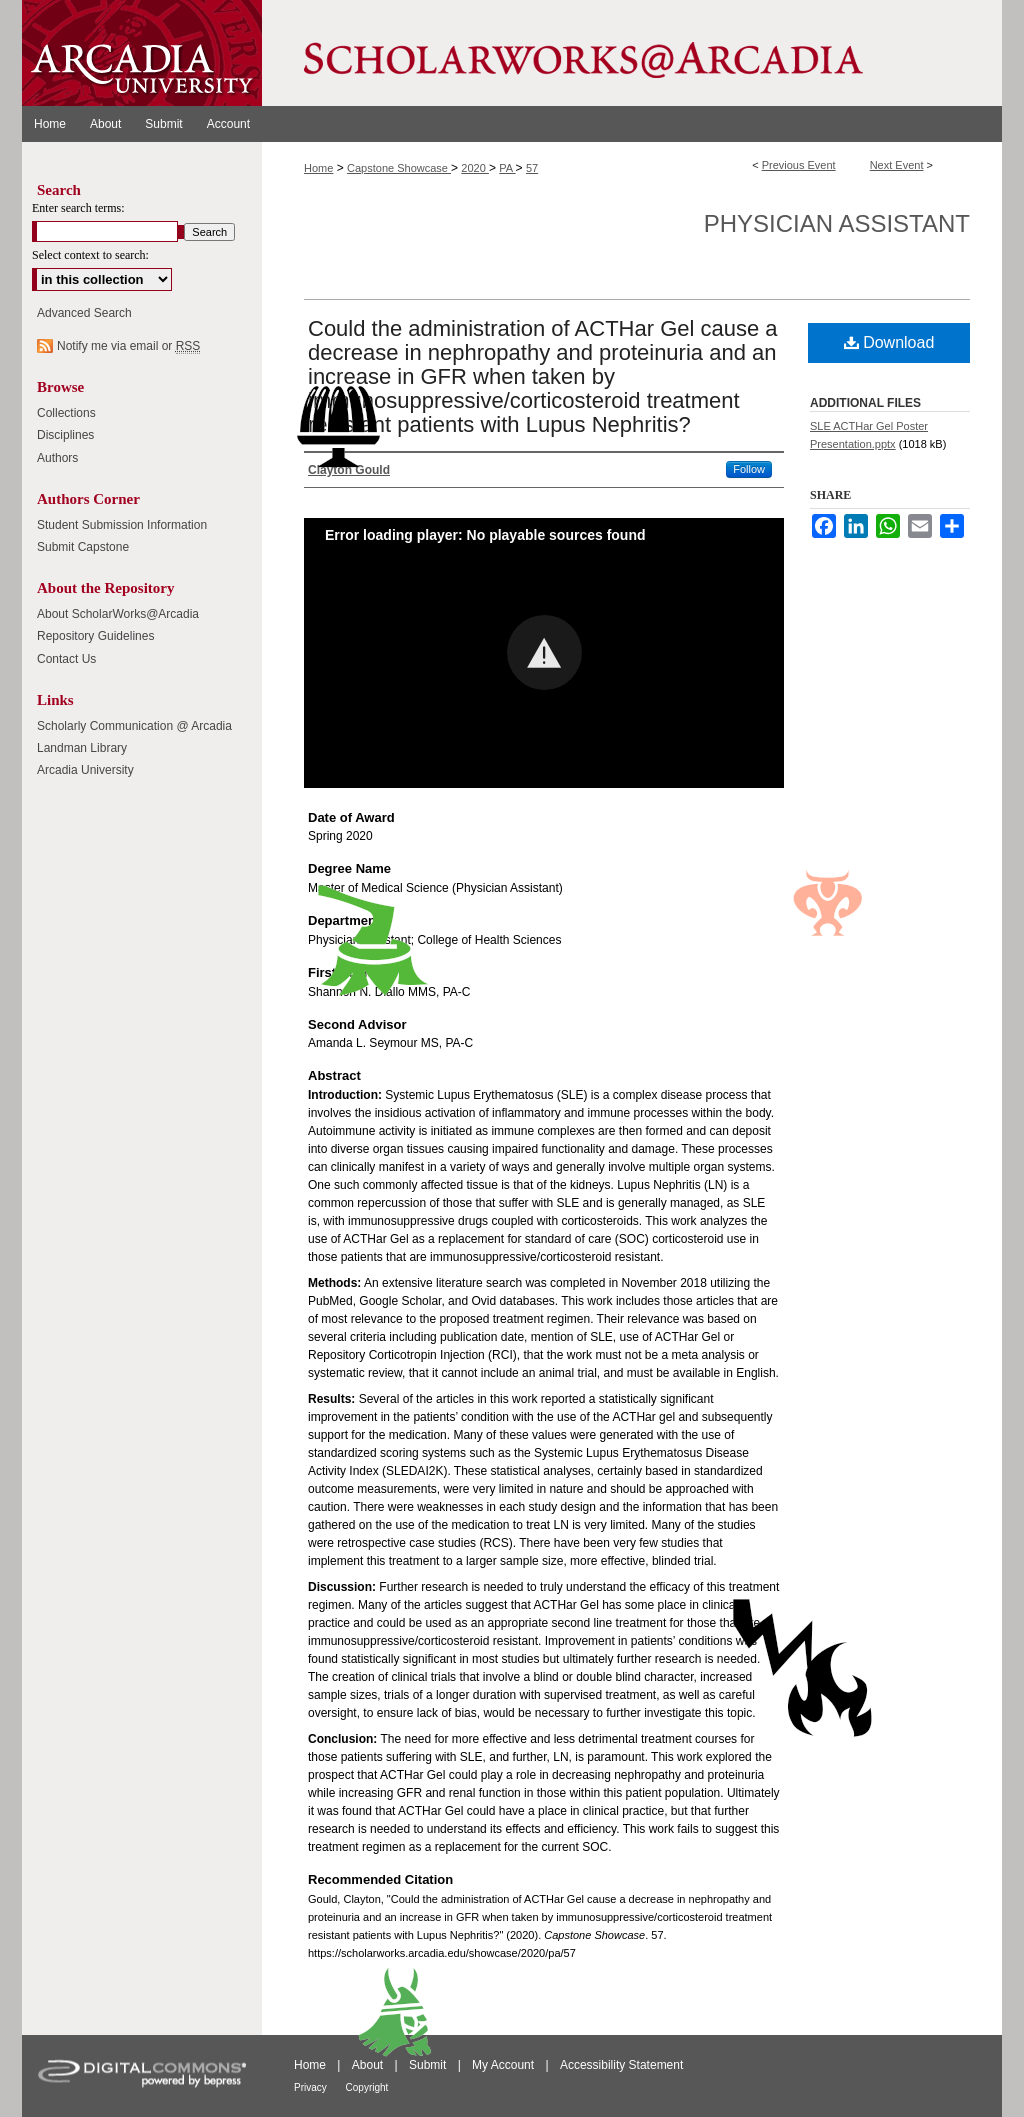 The height and width of the screenshot is (2117, 1024). Describe the element at coordinates (373, 940) in the screenshot. I see `access woodcutting or lumber resources` at that location.